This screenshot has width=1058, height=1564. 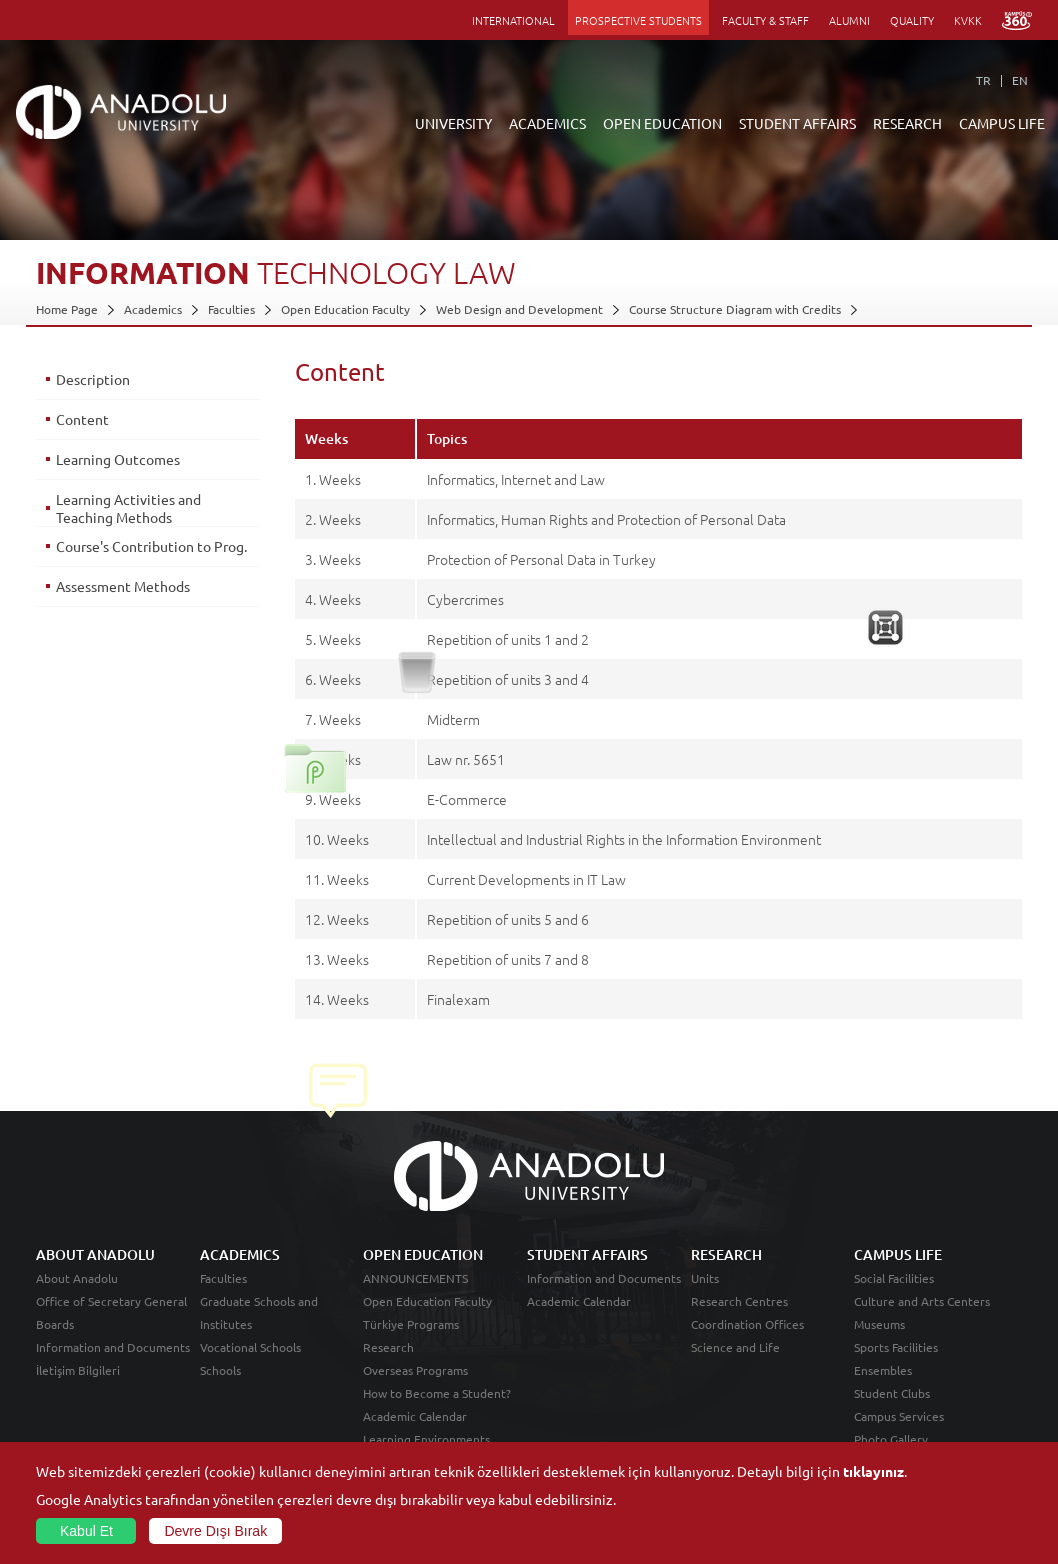 I want to click on open gnome boxes virtual machine manager, so click(x=885, y=627).